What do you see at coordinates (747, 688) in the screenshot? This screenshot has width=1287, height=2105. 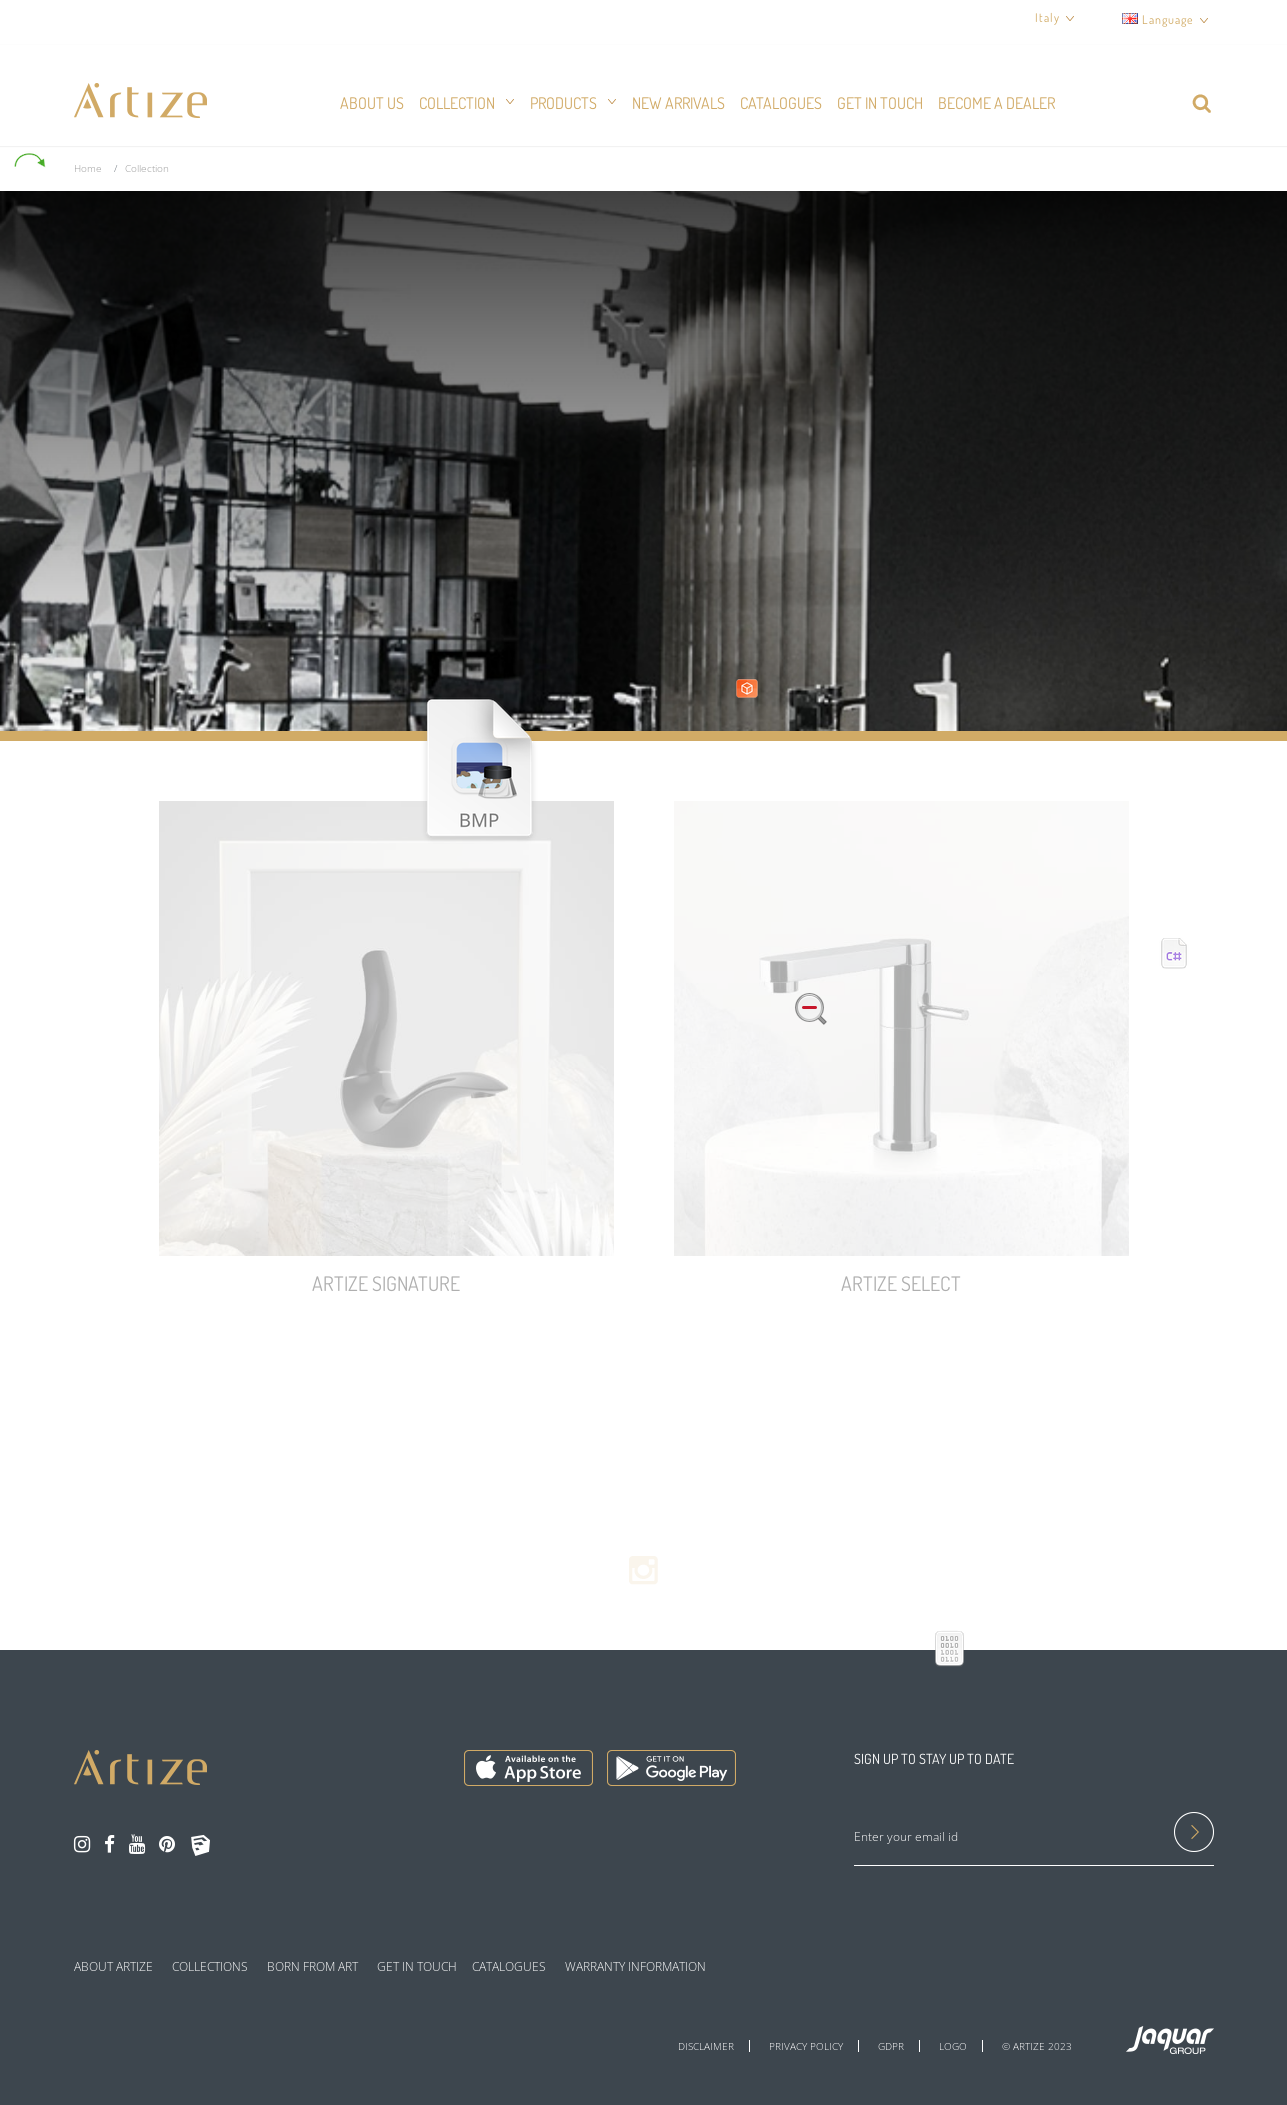 I see `open a 3D model file in STL binary format` at bounding box center [747, 688].